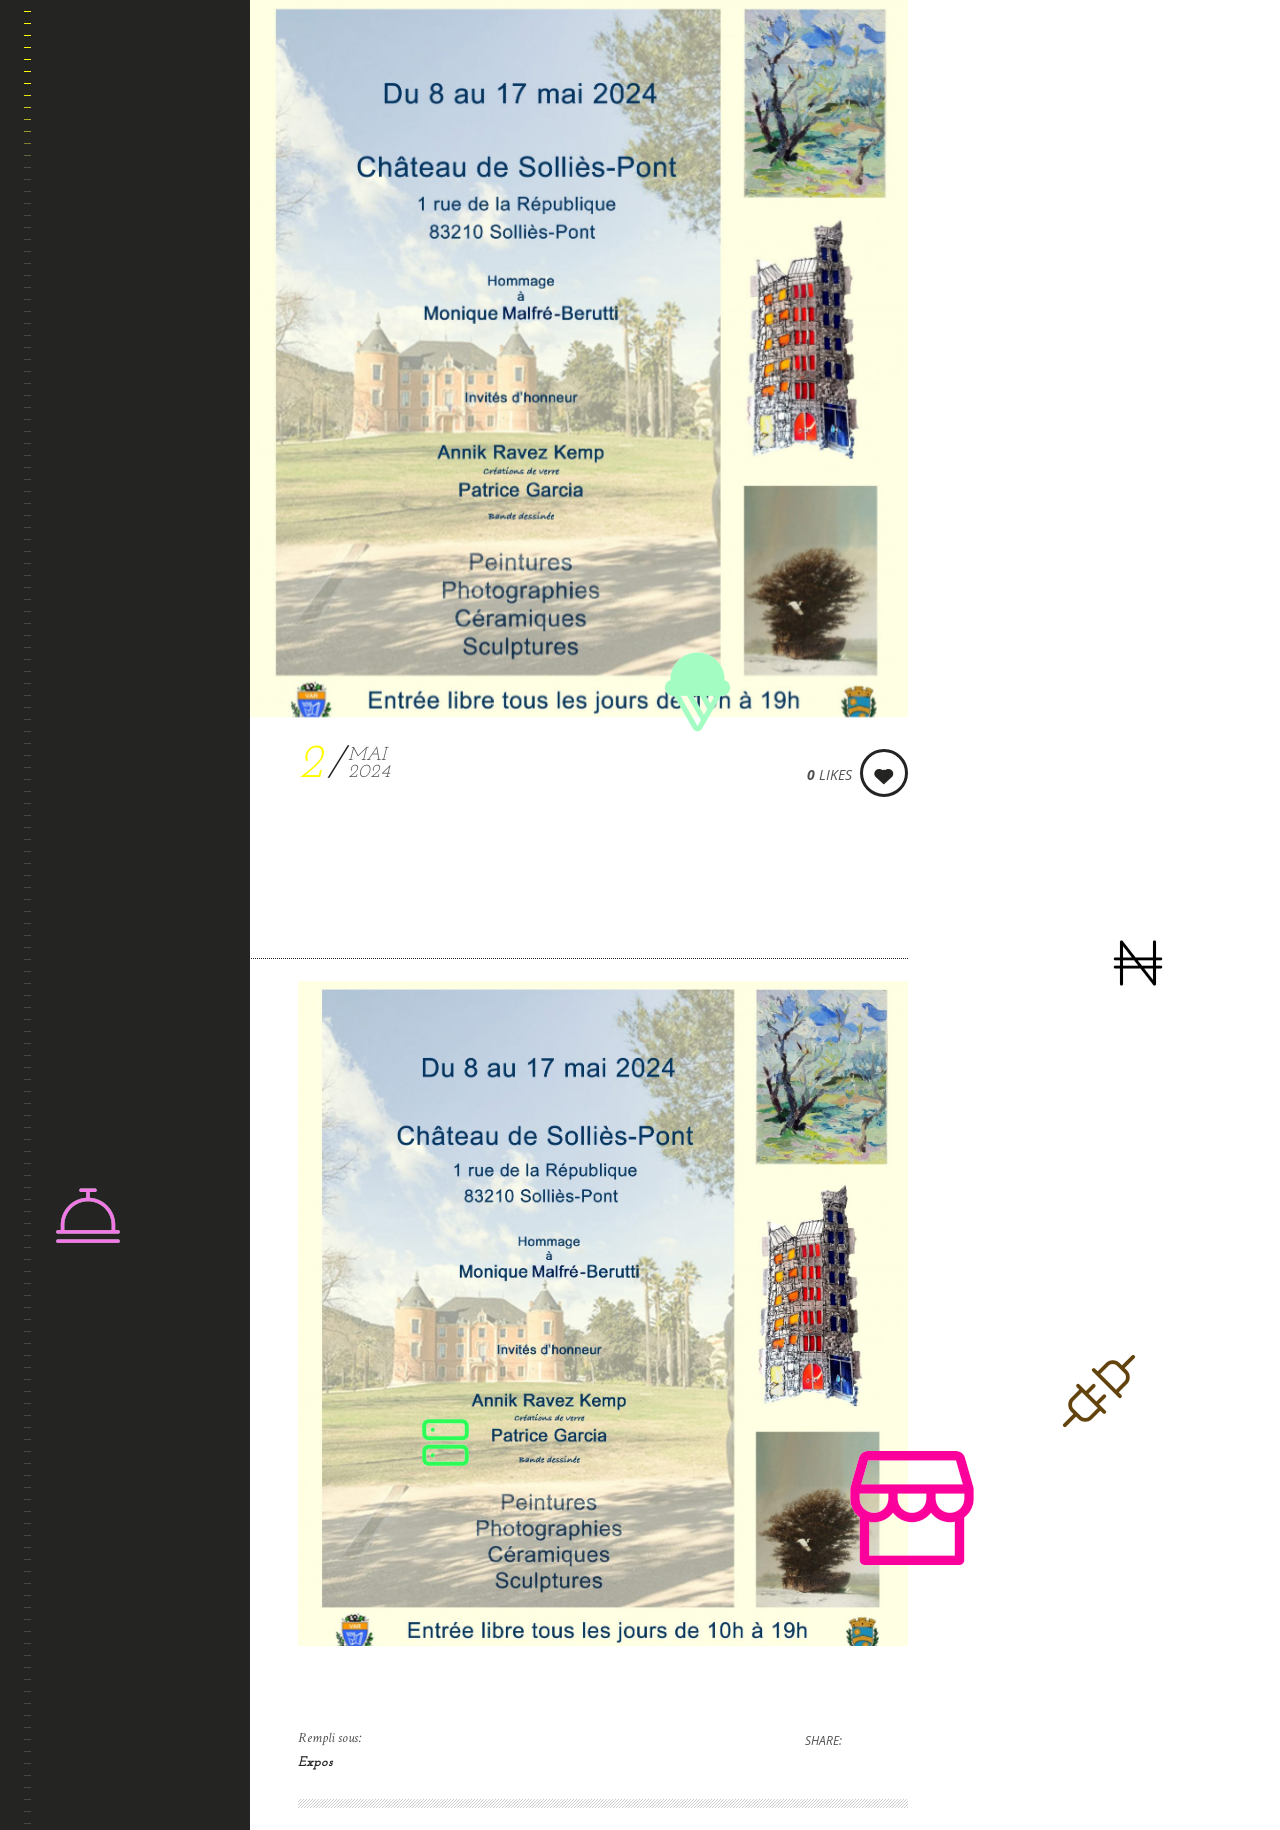 The height and width of the screenshot is (1830, 1280). What do you see at coordinates (697, 690) in the screenshot?
I see `browse dessert or ice cream options` at bounding box center [697, 690].